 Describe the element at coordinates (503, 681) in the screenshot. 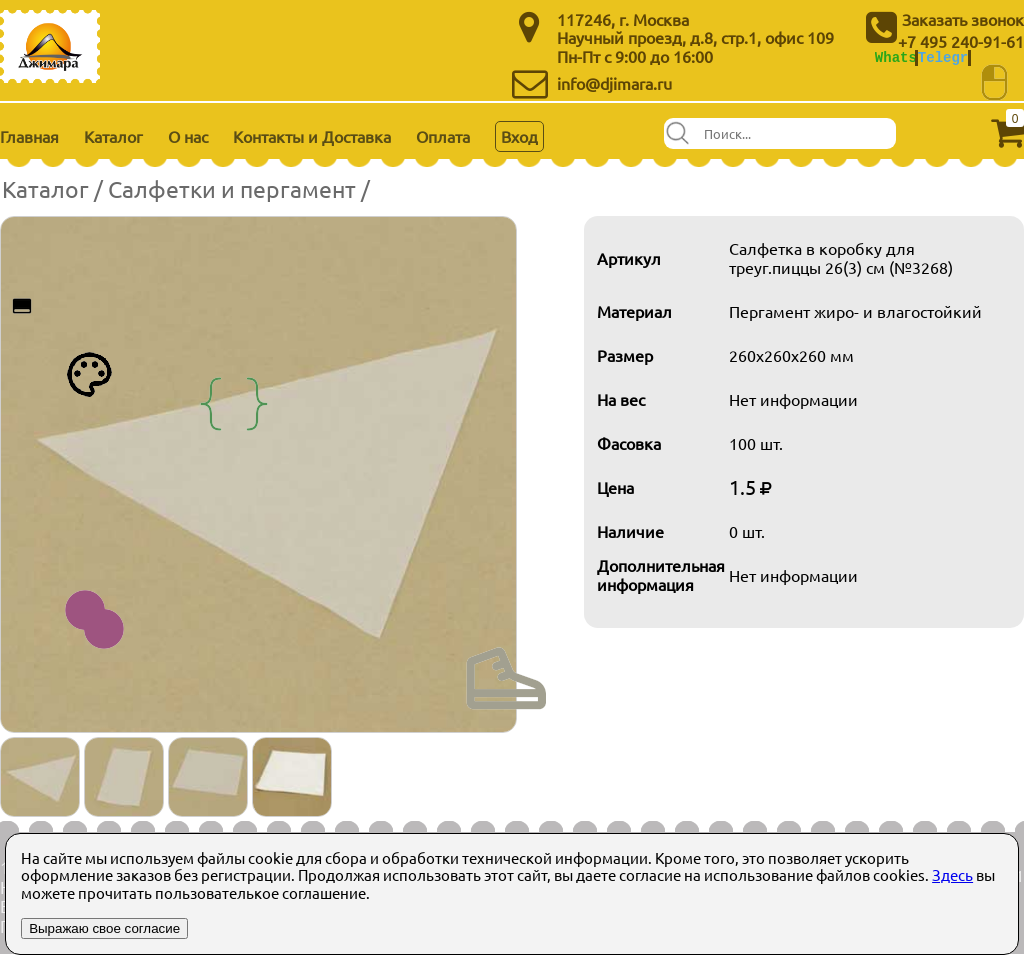

I see `access footwear or shoe category` at that location.